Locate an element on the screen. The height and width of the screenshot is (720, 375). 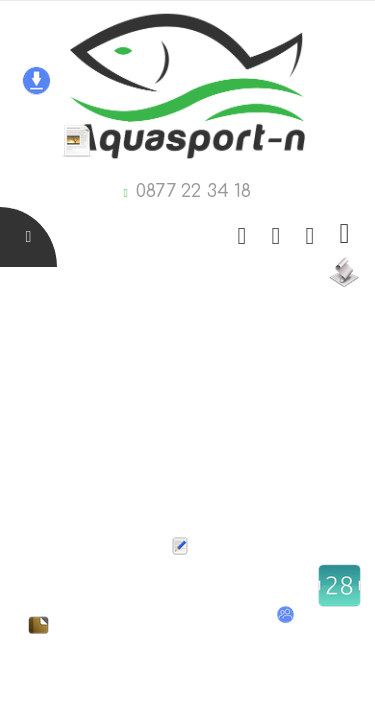
access user account settings is located at coordinates (285, 614).